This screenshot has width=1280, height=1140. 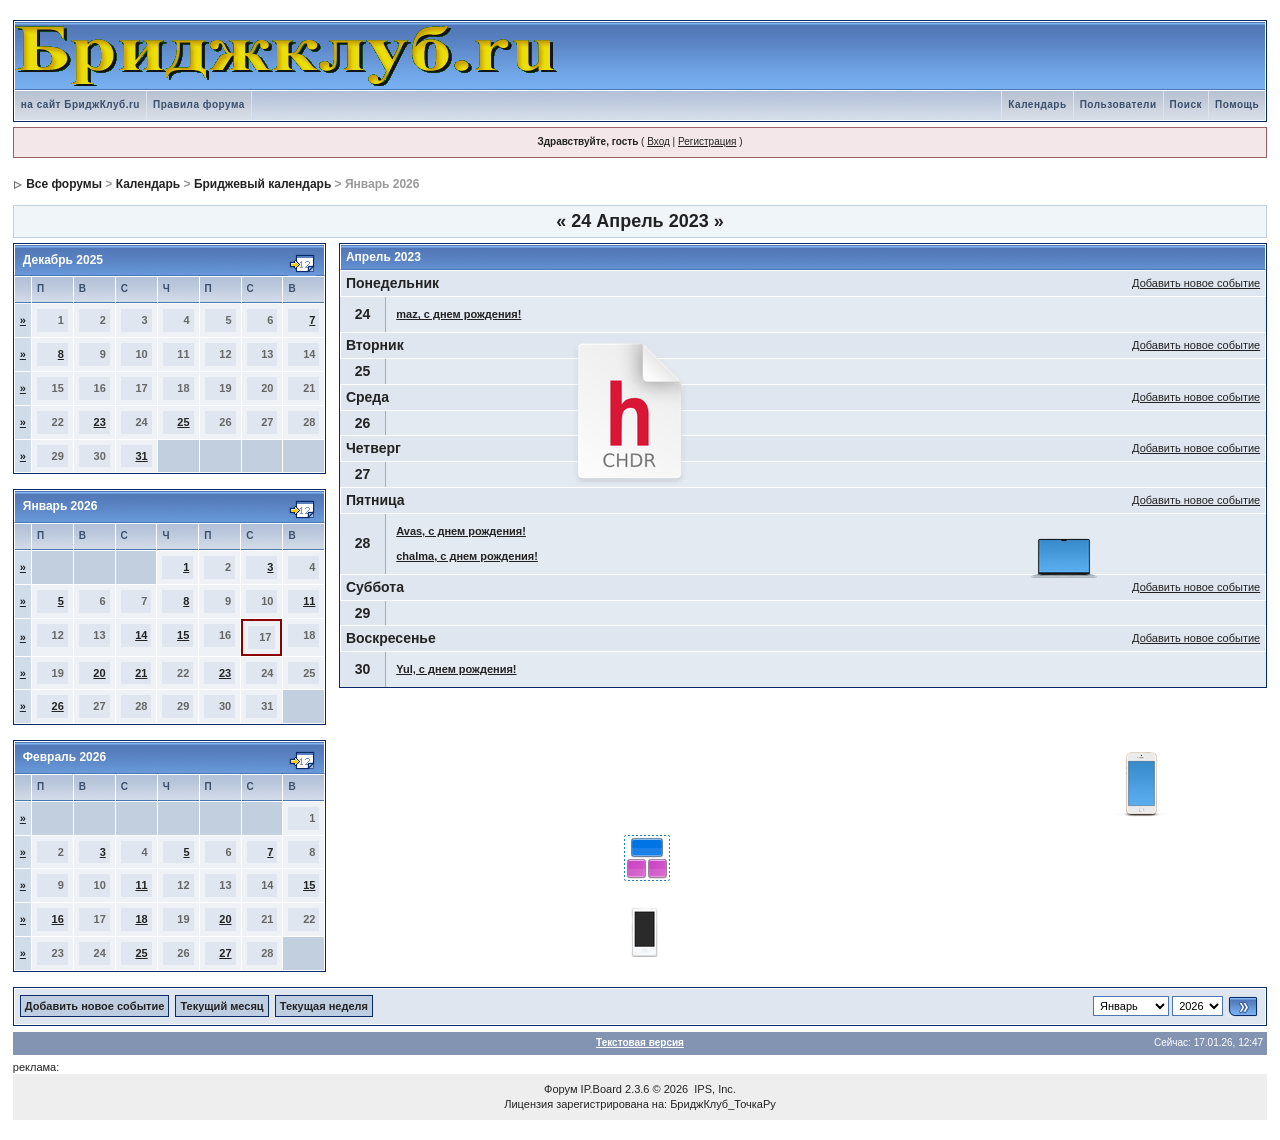 What do you see at coordinates (629, 413) in the screenshot?
I see `a C/C++ header file (.h)` at bounding box center [629, 413].